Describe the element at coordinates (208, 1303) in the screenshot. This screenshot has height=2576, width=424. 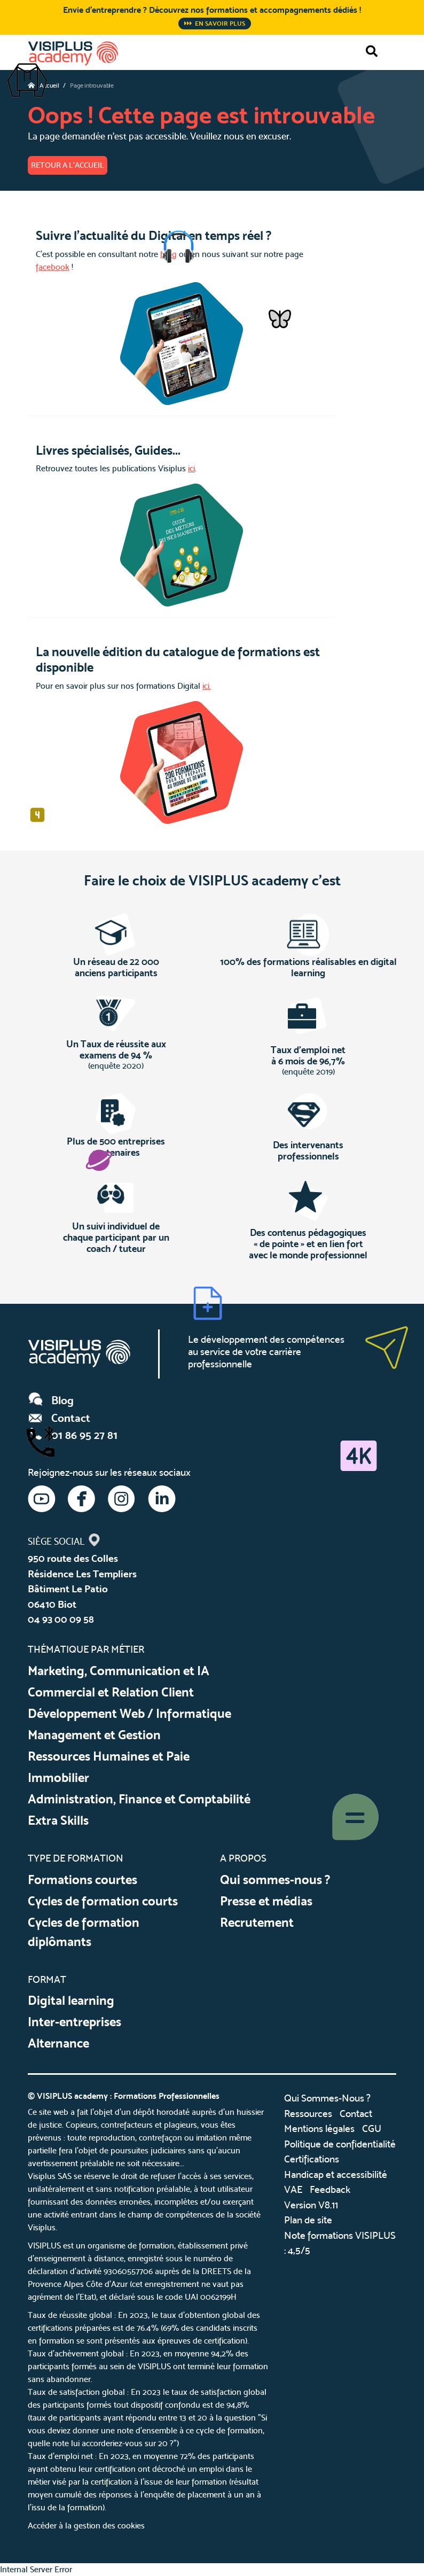
I see `create a new file` at that location.